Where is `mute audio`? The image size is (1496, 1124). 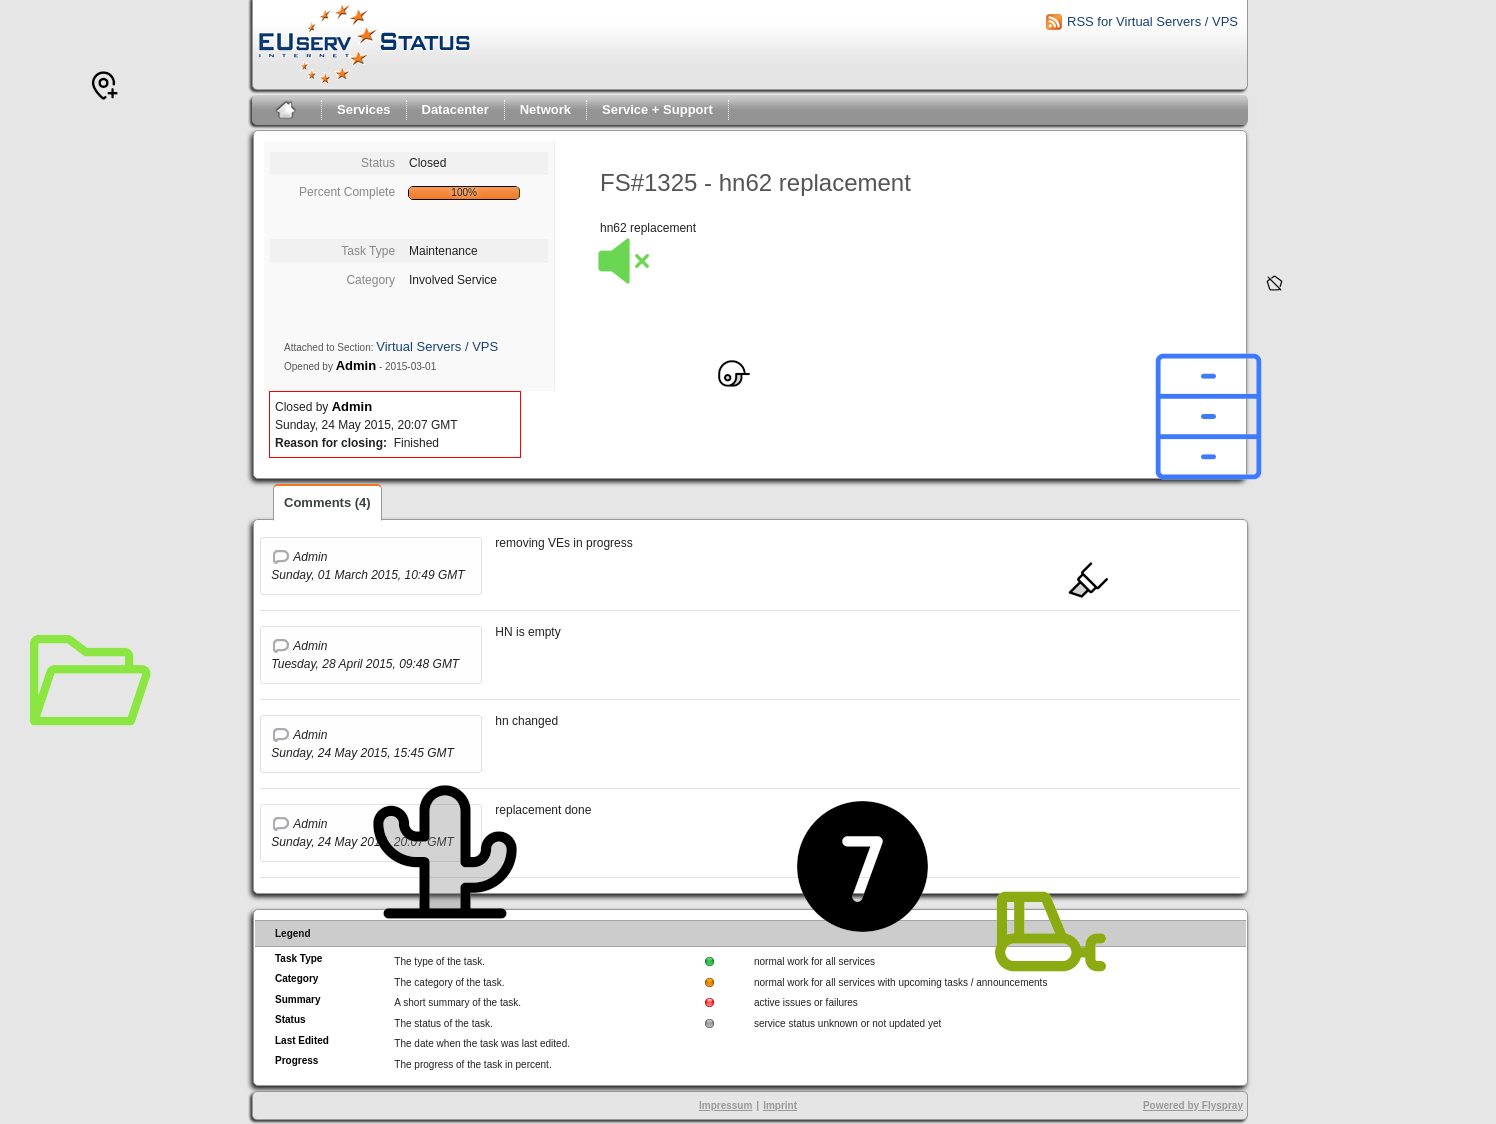 mute audio is located at coordinates (621, 261).